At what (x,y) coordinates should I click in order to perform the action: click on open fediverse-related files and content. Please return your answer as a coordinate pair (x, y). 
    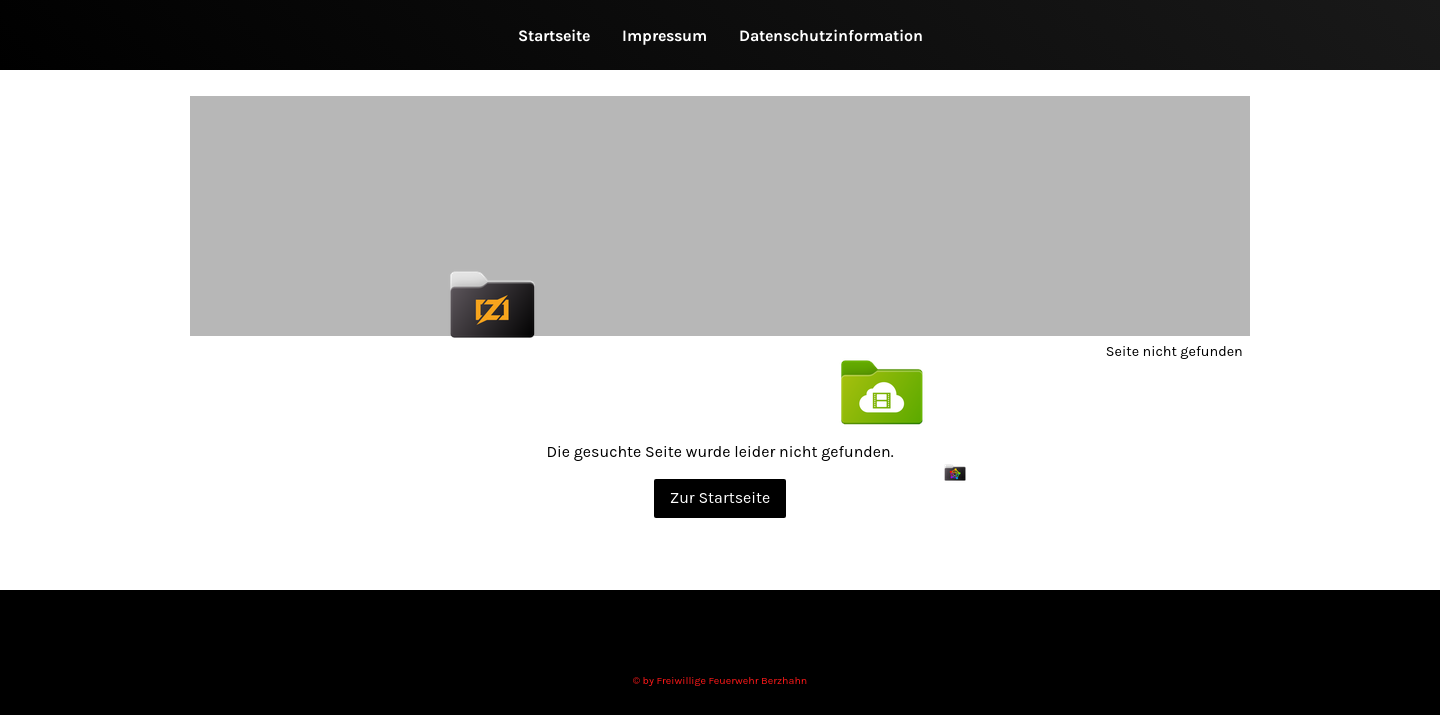
    Looking at the image, I should click on (955, 473).